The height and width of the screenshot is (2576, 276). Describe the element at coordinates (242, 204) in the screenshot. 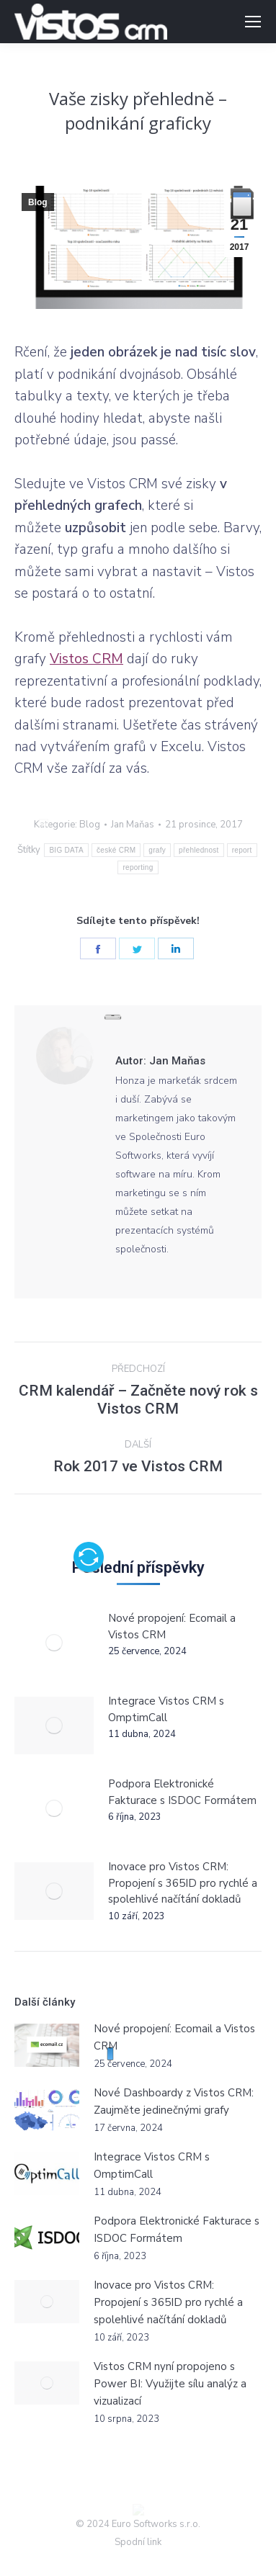

I see `access SD card storage` at that location.